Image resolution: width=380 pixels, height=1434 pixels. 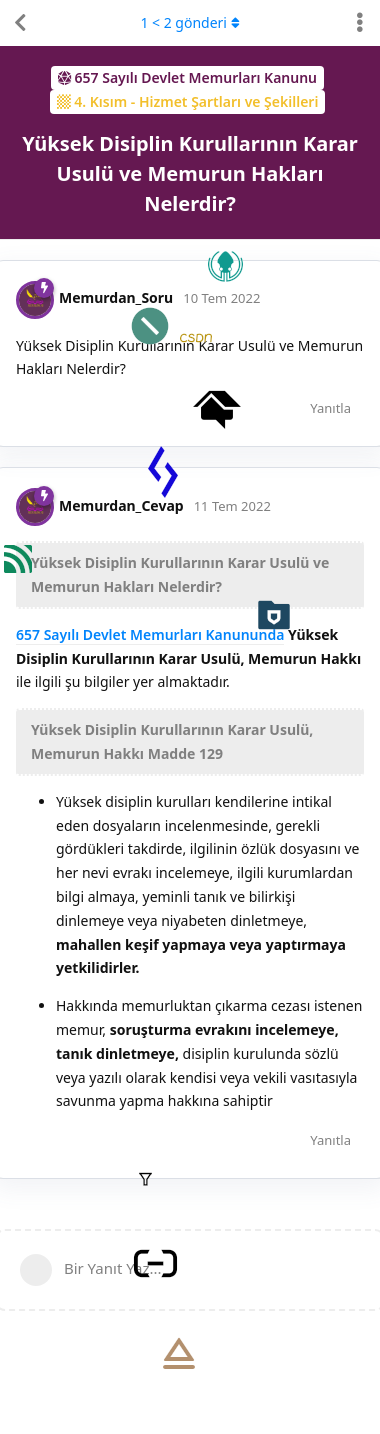 I want to click on open GitKraken git client, so click(x=225, y=266).